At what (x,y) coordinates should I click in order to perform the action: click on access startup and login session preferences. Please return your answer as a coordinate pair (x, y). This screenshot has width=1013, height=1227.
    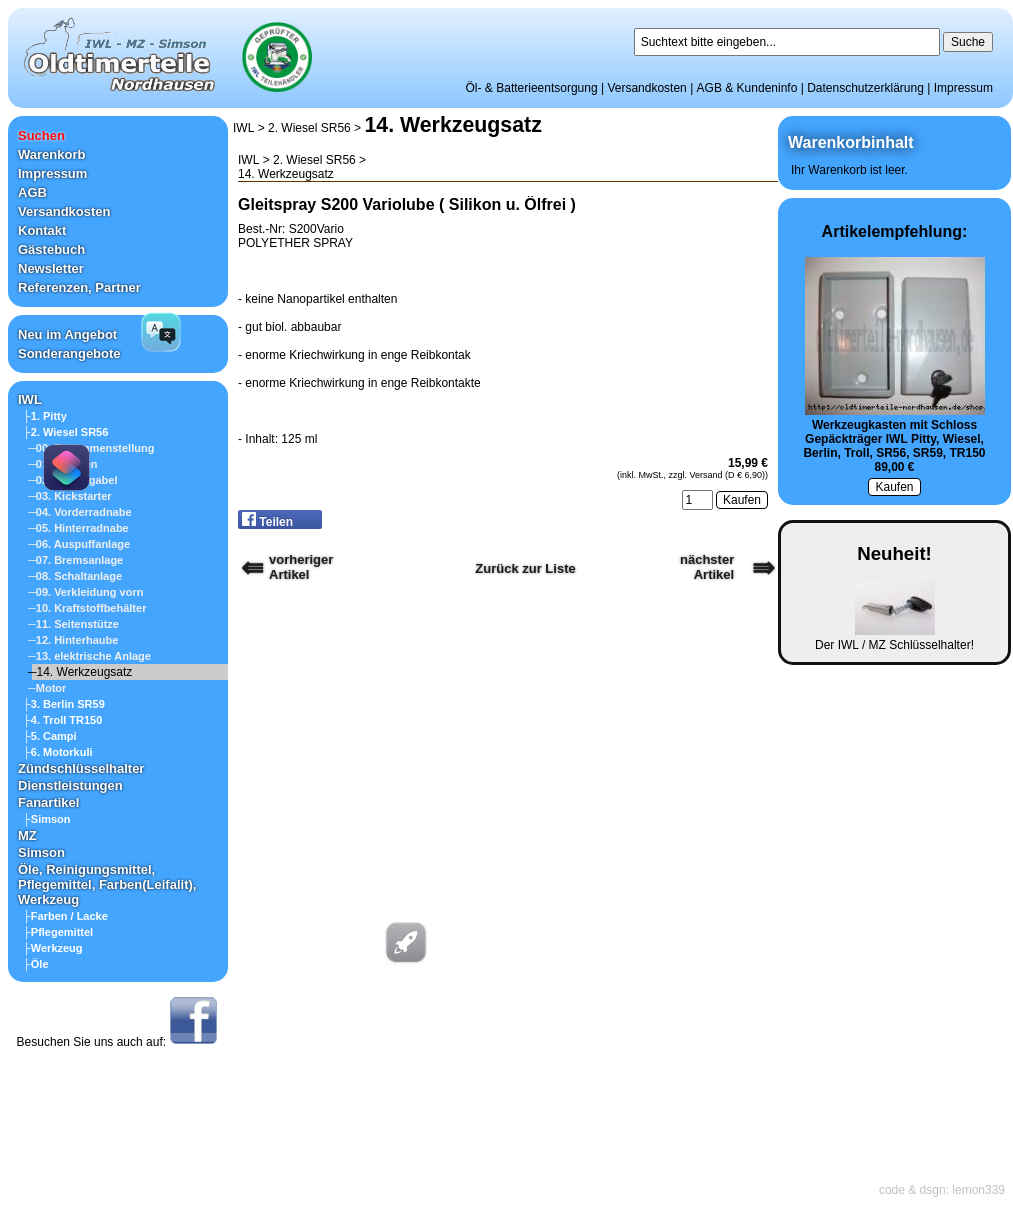
    Looking at the image, I should click on (406, 943).